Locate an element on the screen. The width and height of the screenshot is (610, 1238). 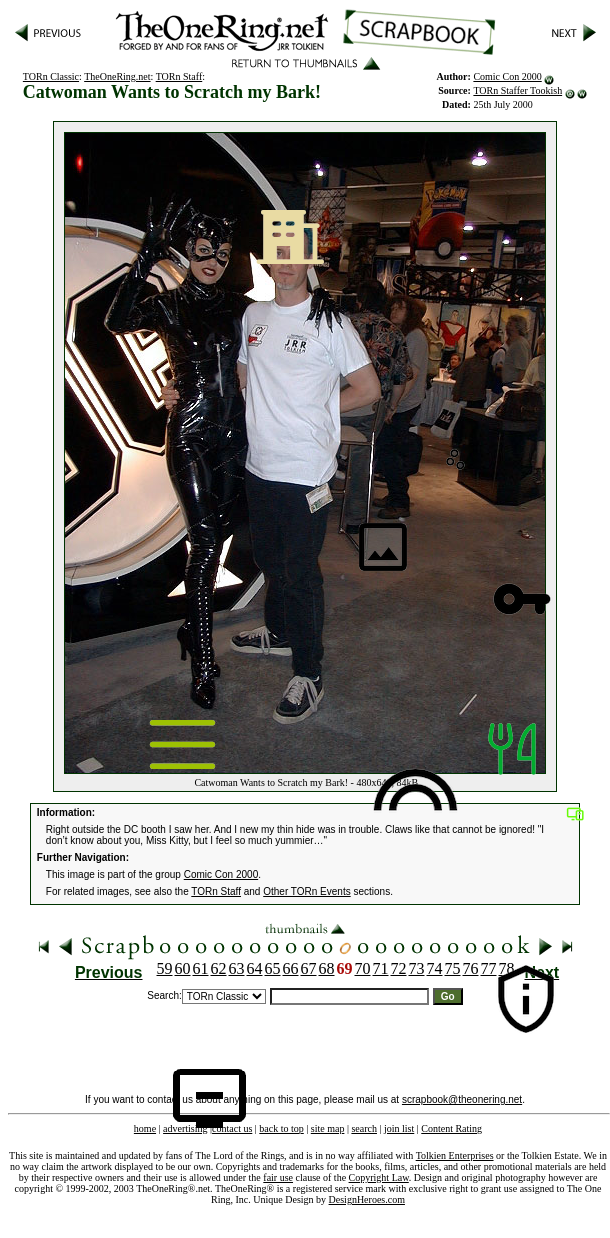
access VPN or secure connection settings is located at coordinates (522, 599).